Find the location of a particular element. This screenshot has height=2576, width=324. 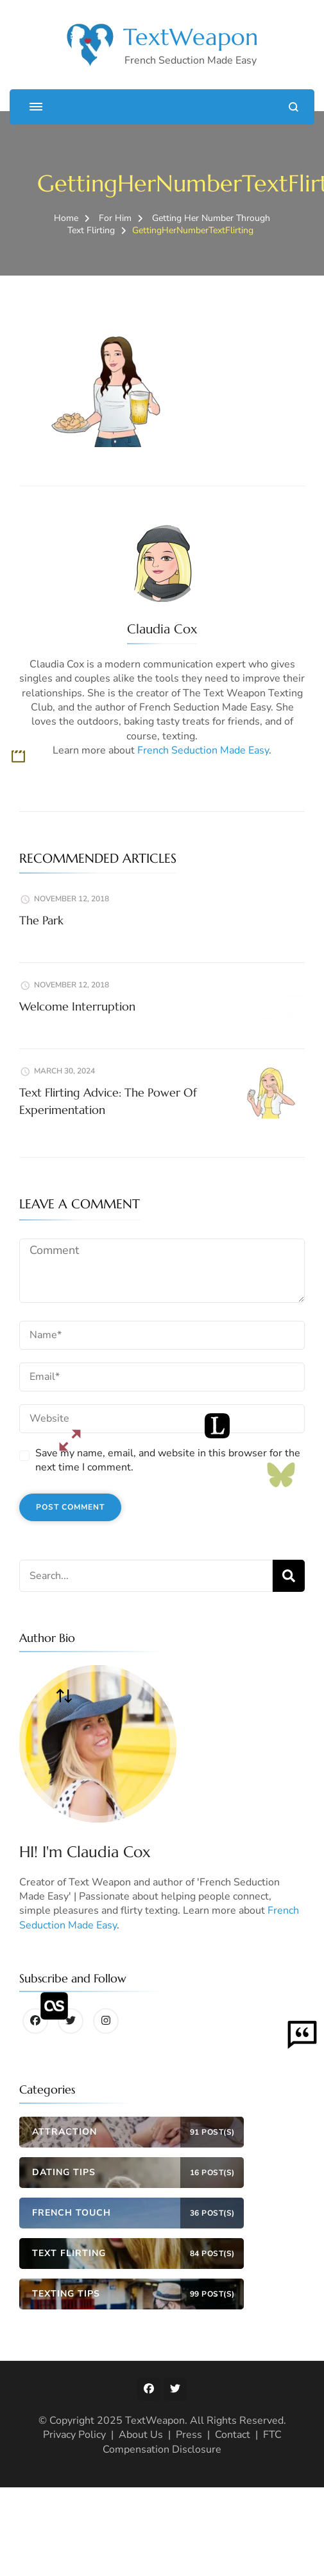

view quoted messages or replies is located at coordinates (302, 2034).